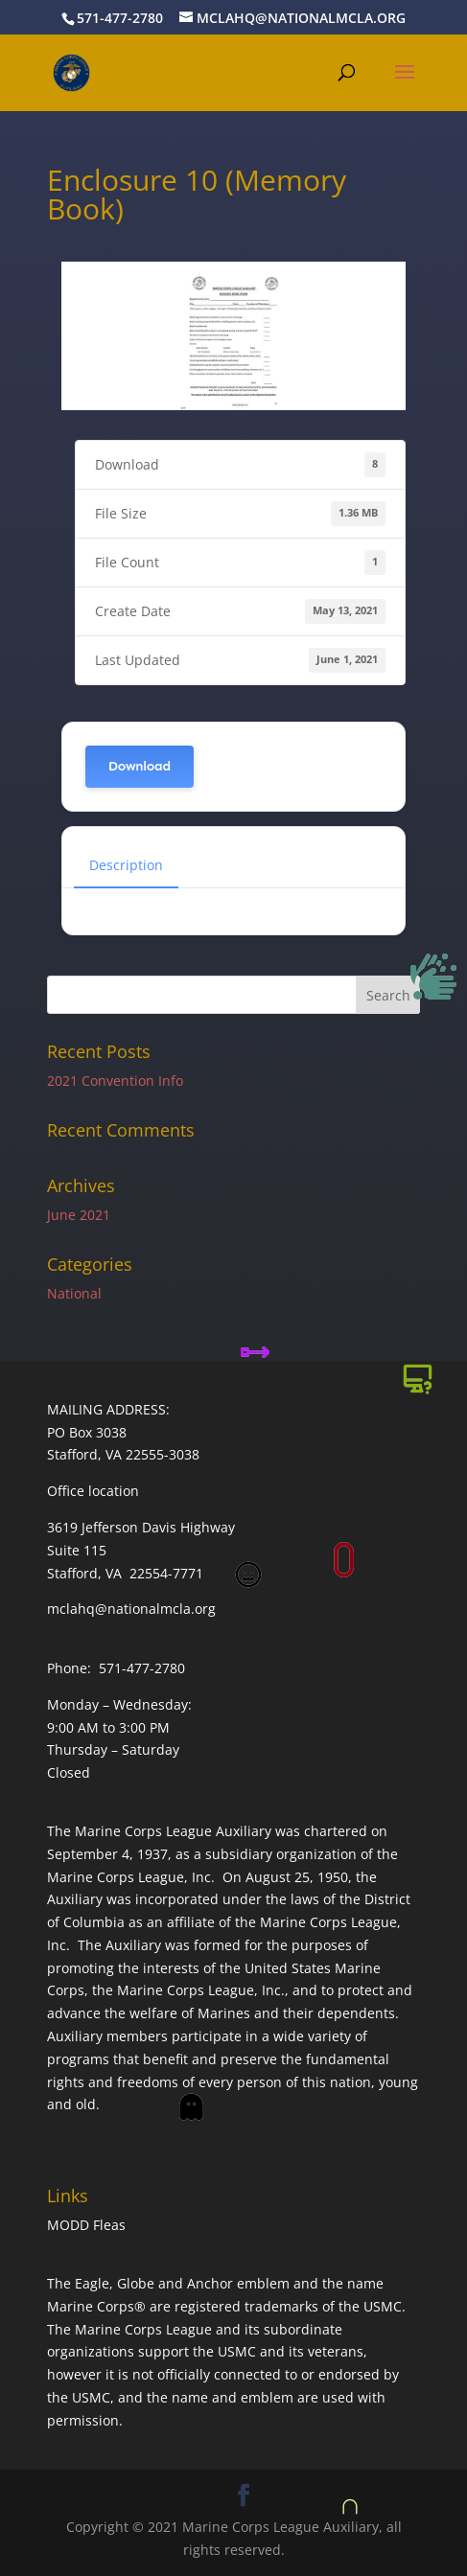  Describe the element at coordinates (417, 1378) in the screenshot. I see `get help or support for your desktop device` at that location.